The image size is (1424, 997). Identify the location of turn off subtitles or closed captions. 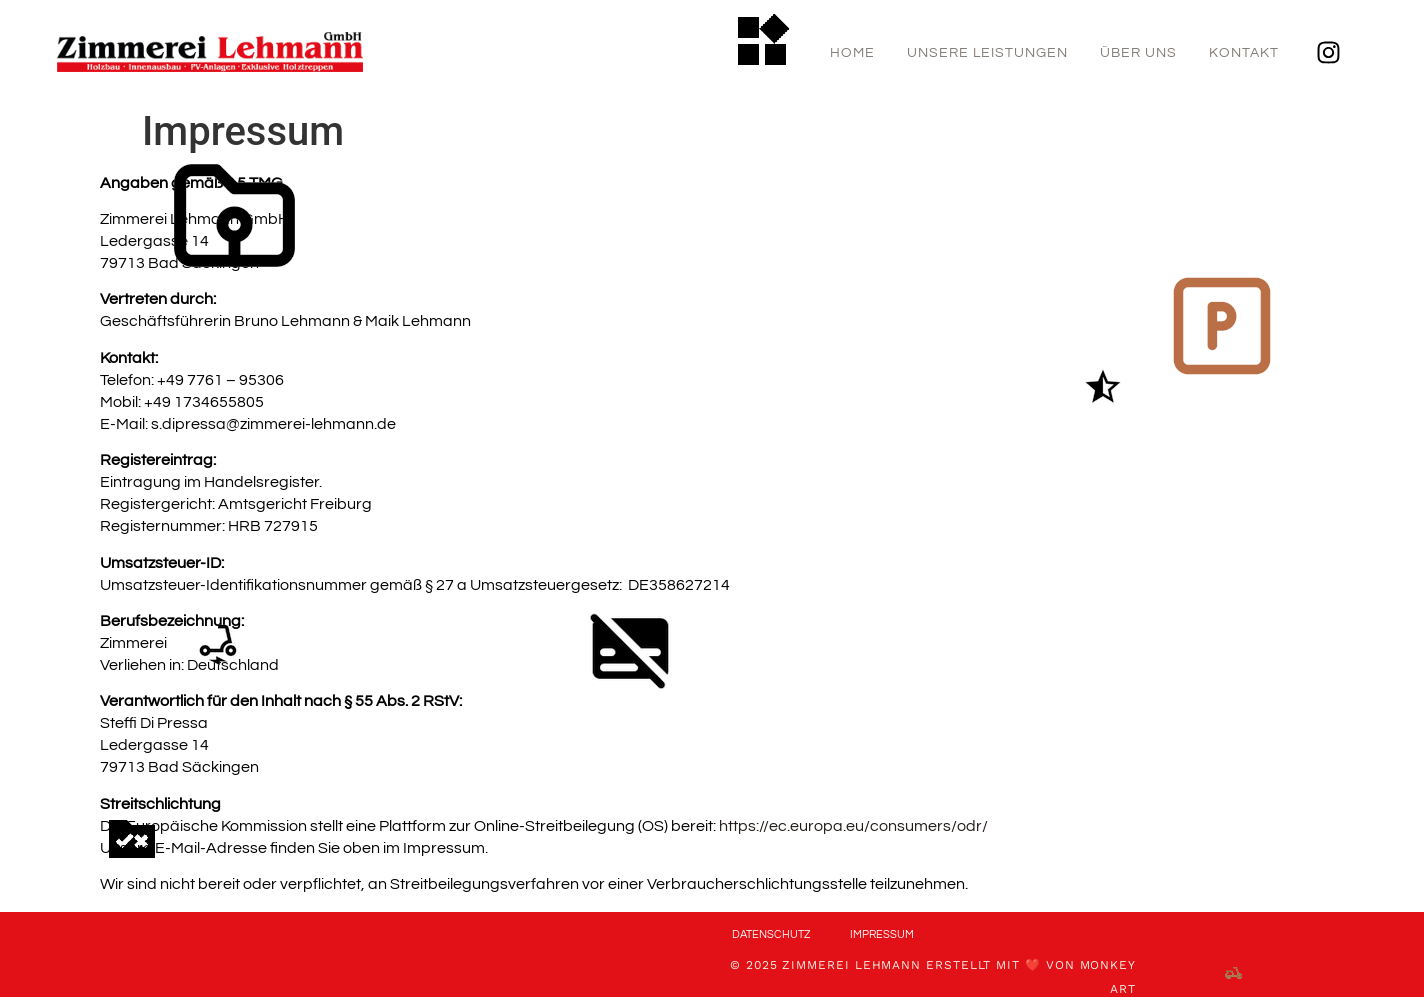
(630, 648).